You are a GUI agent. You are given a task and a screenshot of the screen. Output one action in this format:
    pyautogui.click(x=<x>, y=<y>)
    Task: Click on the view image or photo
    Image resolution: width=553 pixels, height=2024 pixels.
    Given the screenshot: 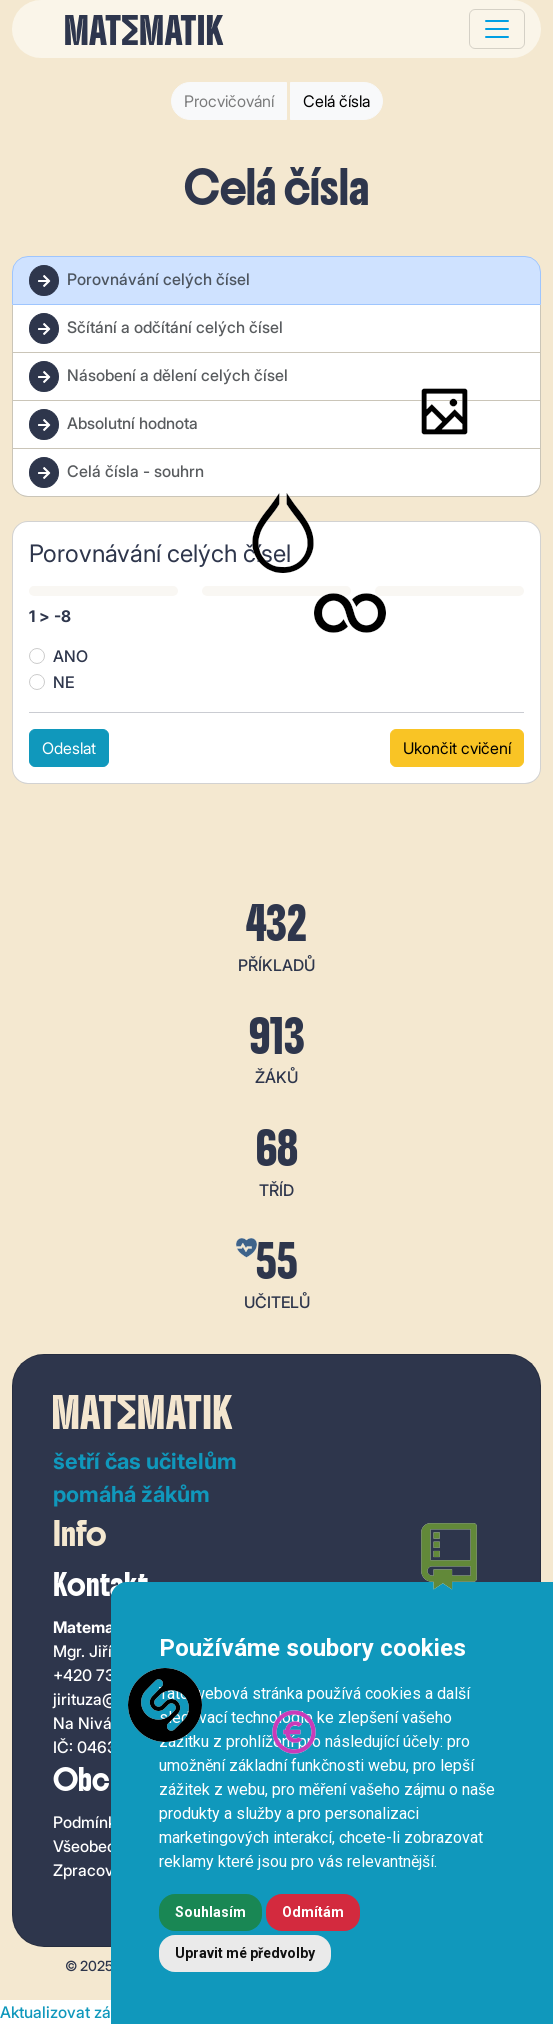 What is the action you would take?
    pyautogui.click(x=444, y=411)
    